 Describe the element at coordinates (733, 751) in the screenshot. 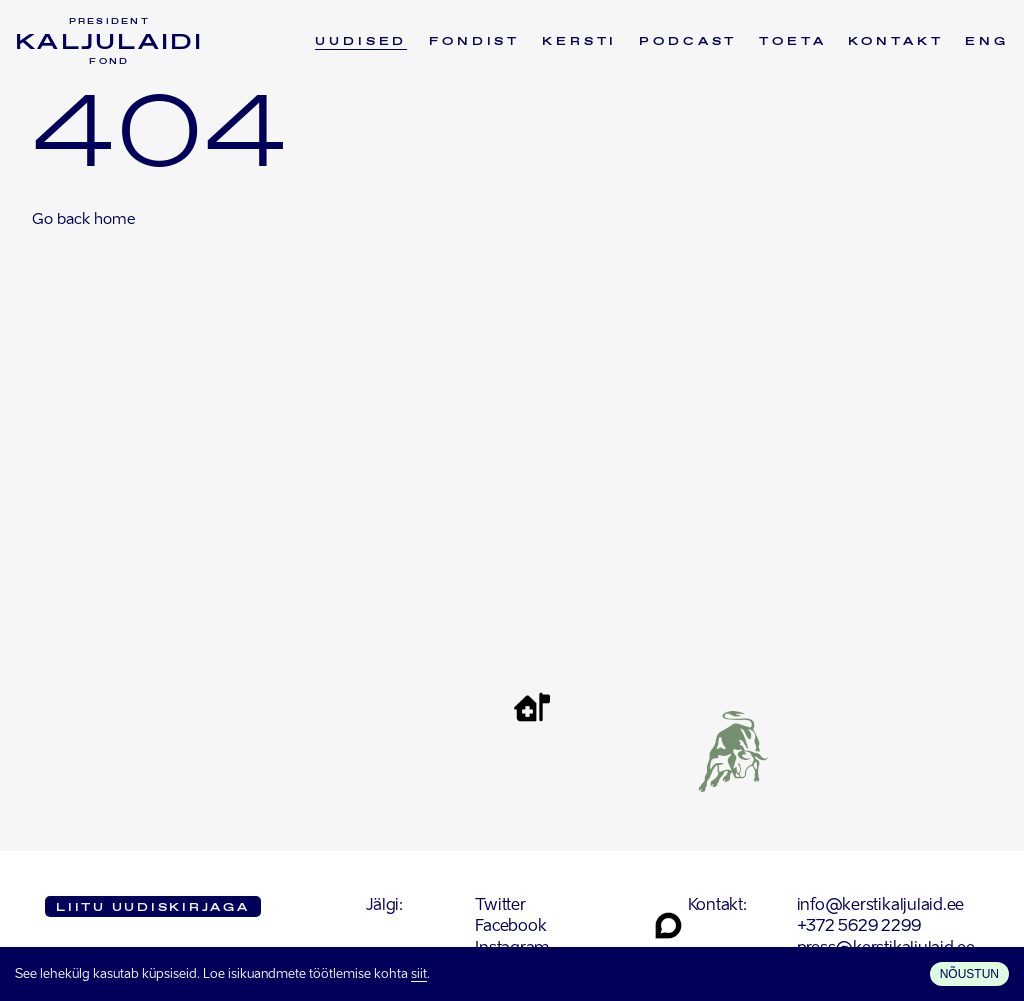

I see `lamborghini brand logo` at that location.